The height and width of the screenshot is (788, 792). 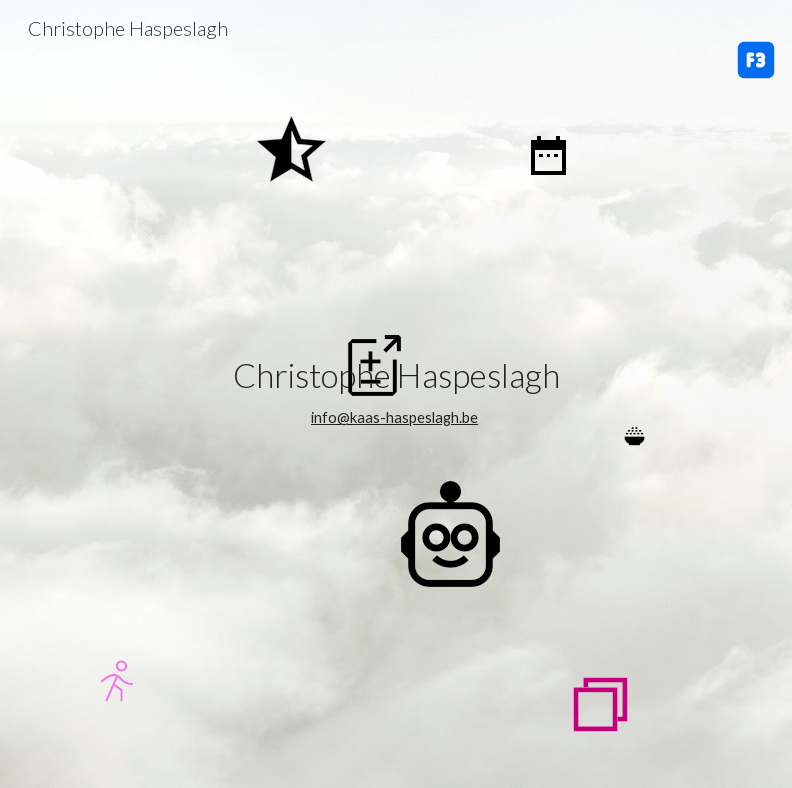 I want to click on go to active editing session, so click(x=372, y=367).